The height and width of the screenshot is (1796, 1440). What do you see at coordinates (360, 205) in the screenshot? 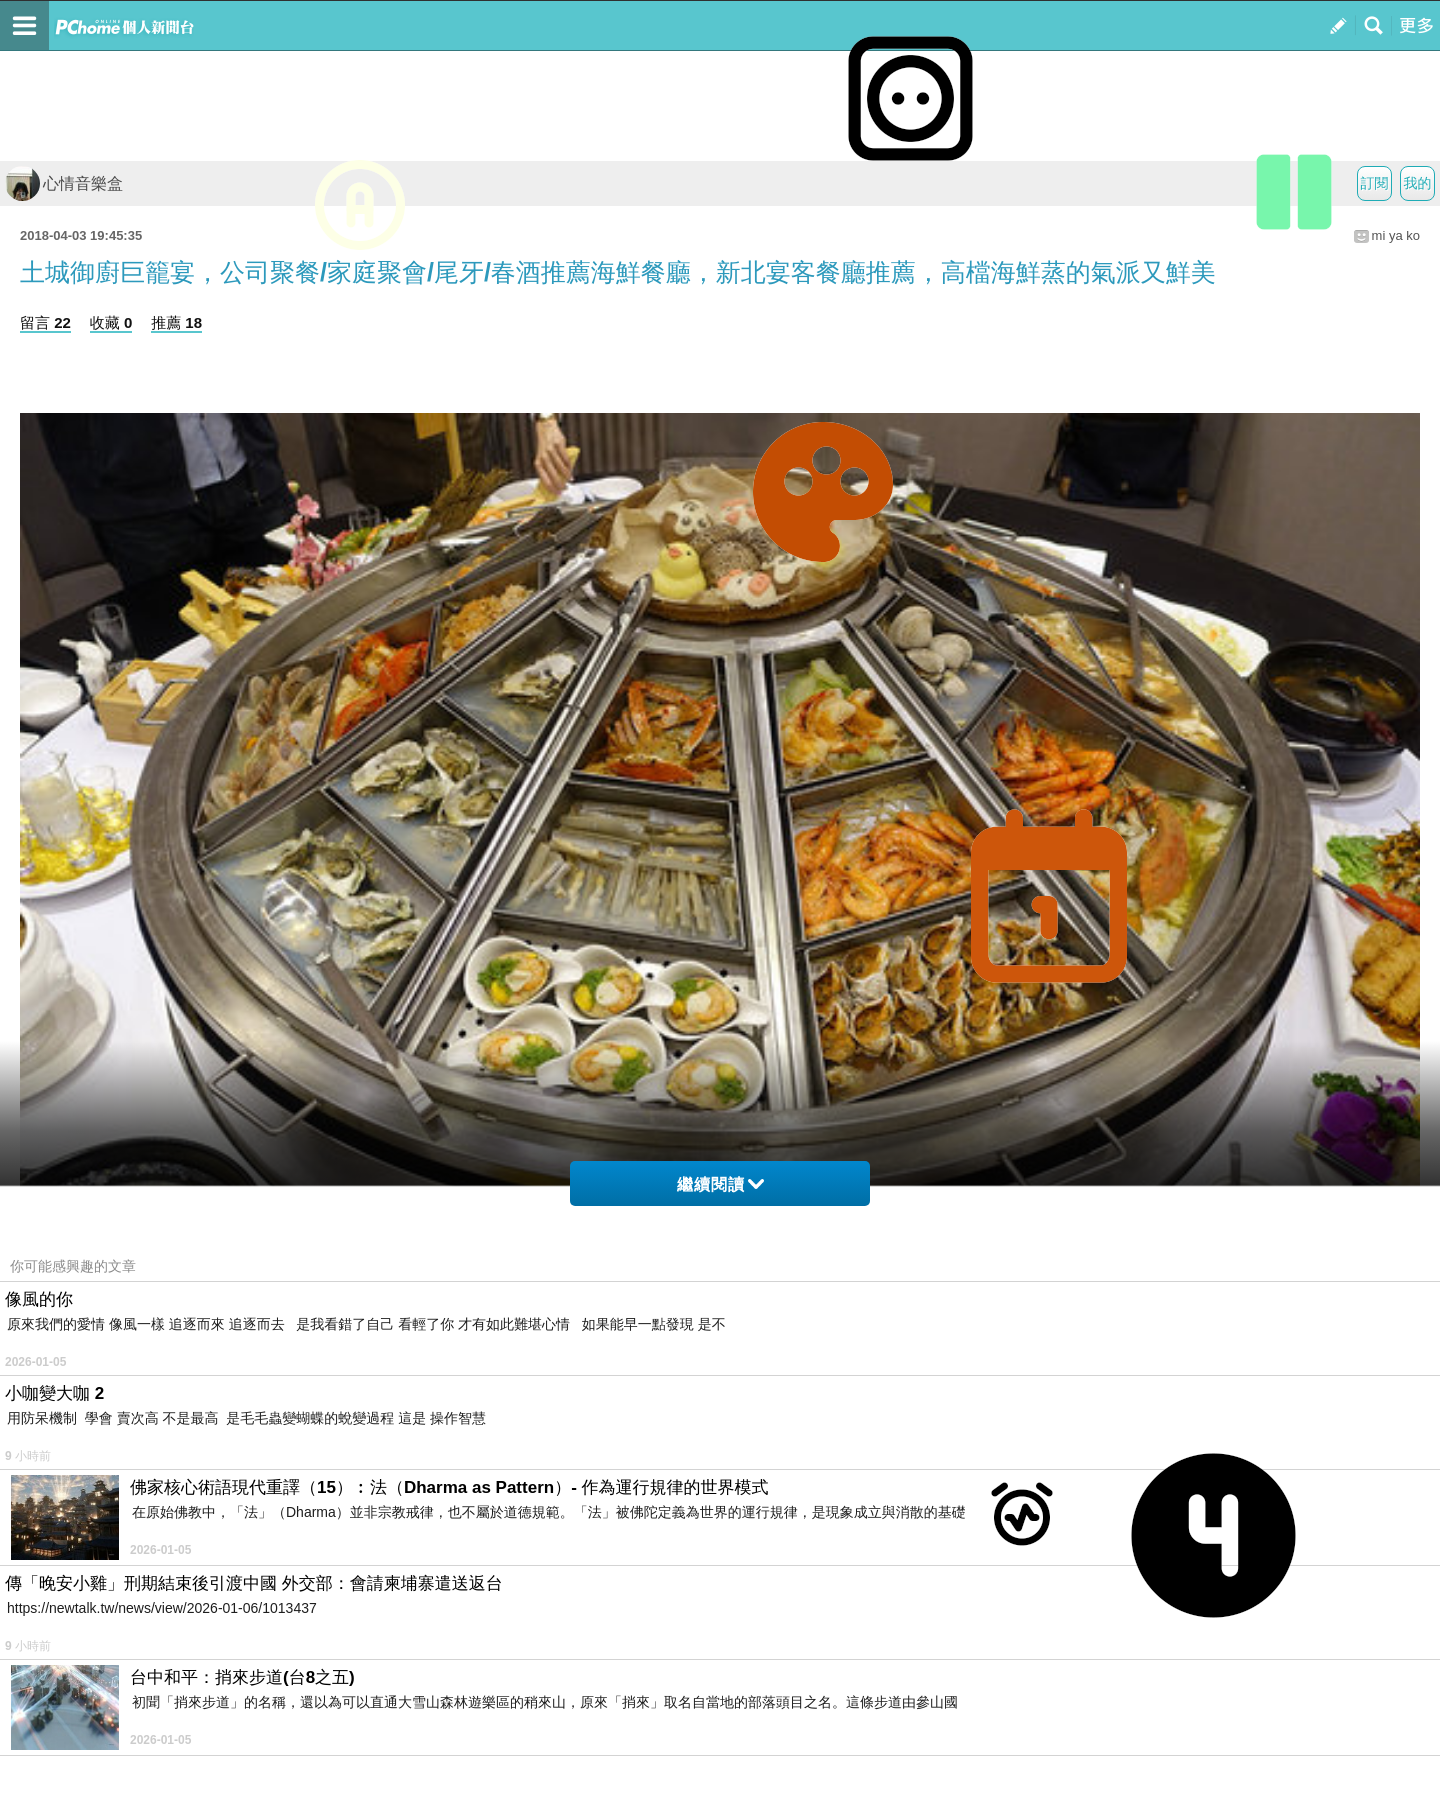
I see `indicates an "A" grade or rating` at bounding box center [360, 205].